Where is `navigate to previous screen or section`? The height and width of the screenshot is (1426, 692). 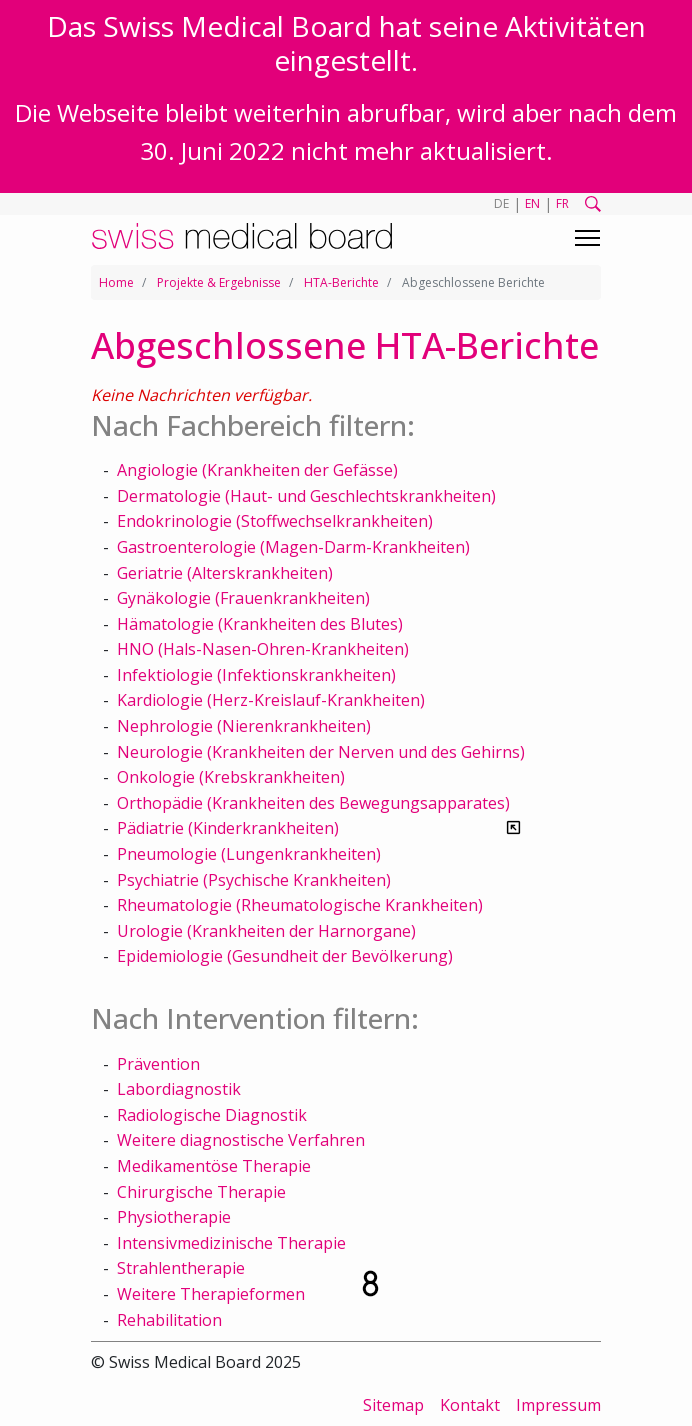 navigate to previous screen or section is located at coordinates (513, 827).